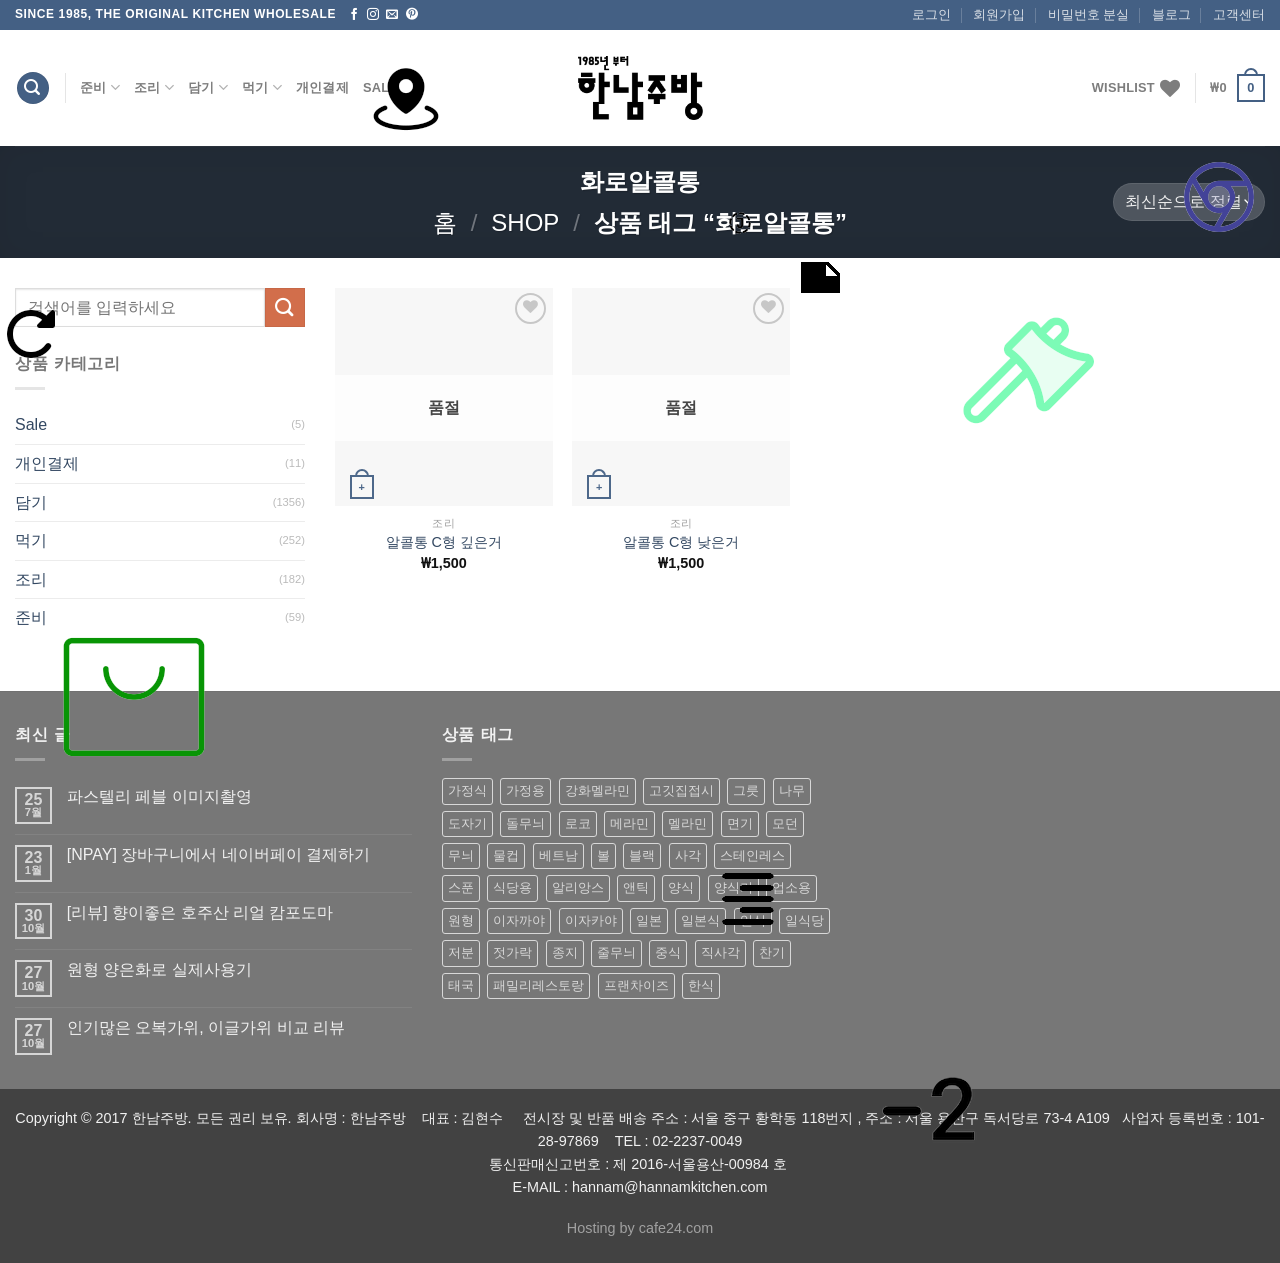  What do you see at coordinates (820, 277) in the screenshot?
I see `create a new note` at bounding box center [820, 277].